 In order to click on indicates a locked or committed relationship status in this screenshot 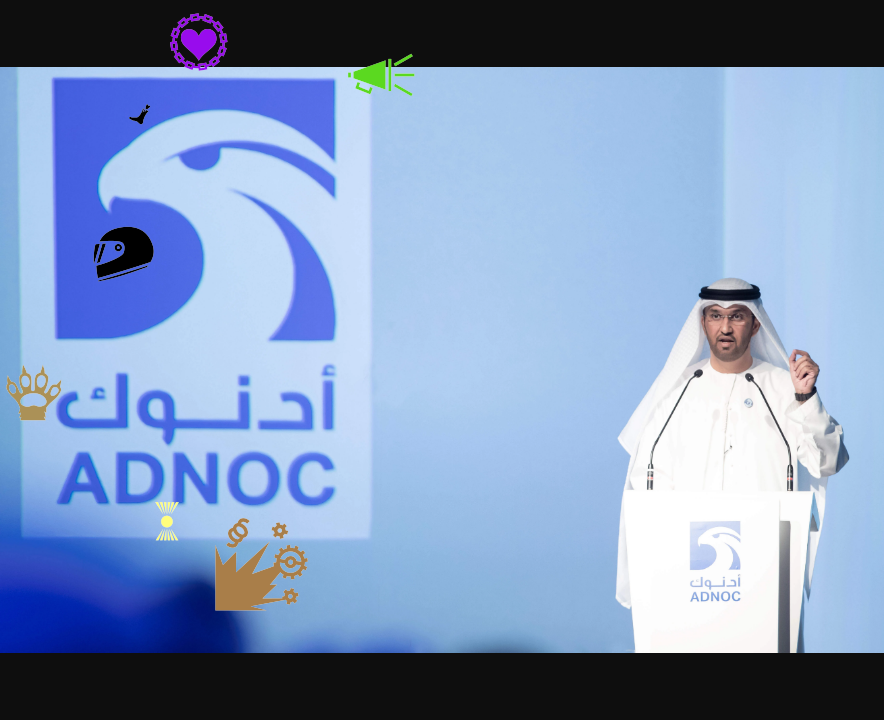, I will do `click(198, 42)`.